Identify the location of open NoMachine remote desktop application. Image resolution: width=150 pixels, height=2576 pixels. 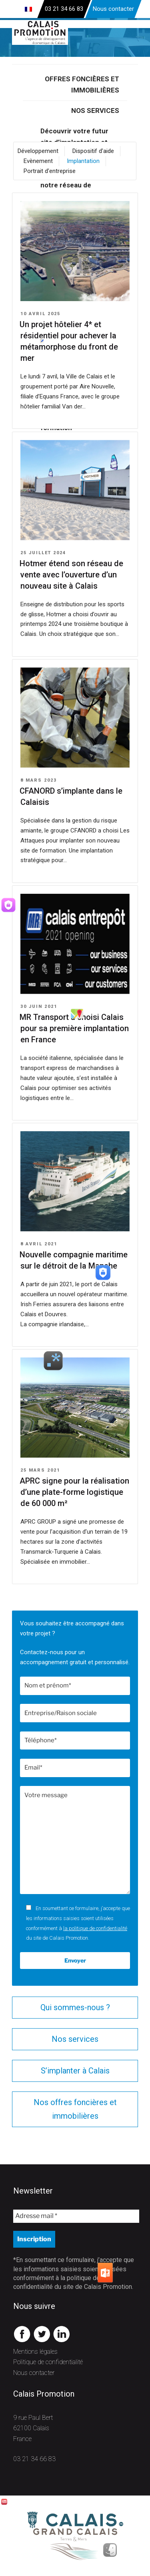
(4, 2502).